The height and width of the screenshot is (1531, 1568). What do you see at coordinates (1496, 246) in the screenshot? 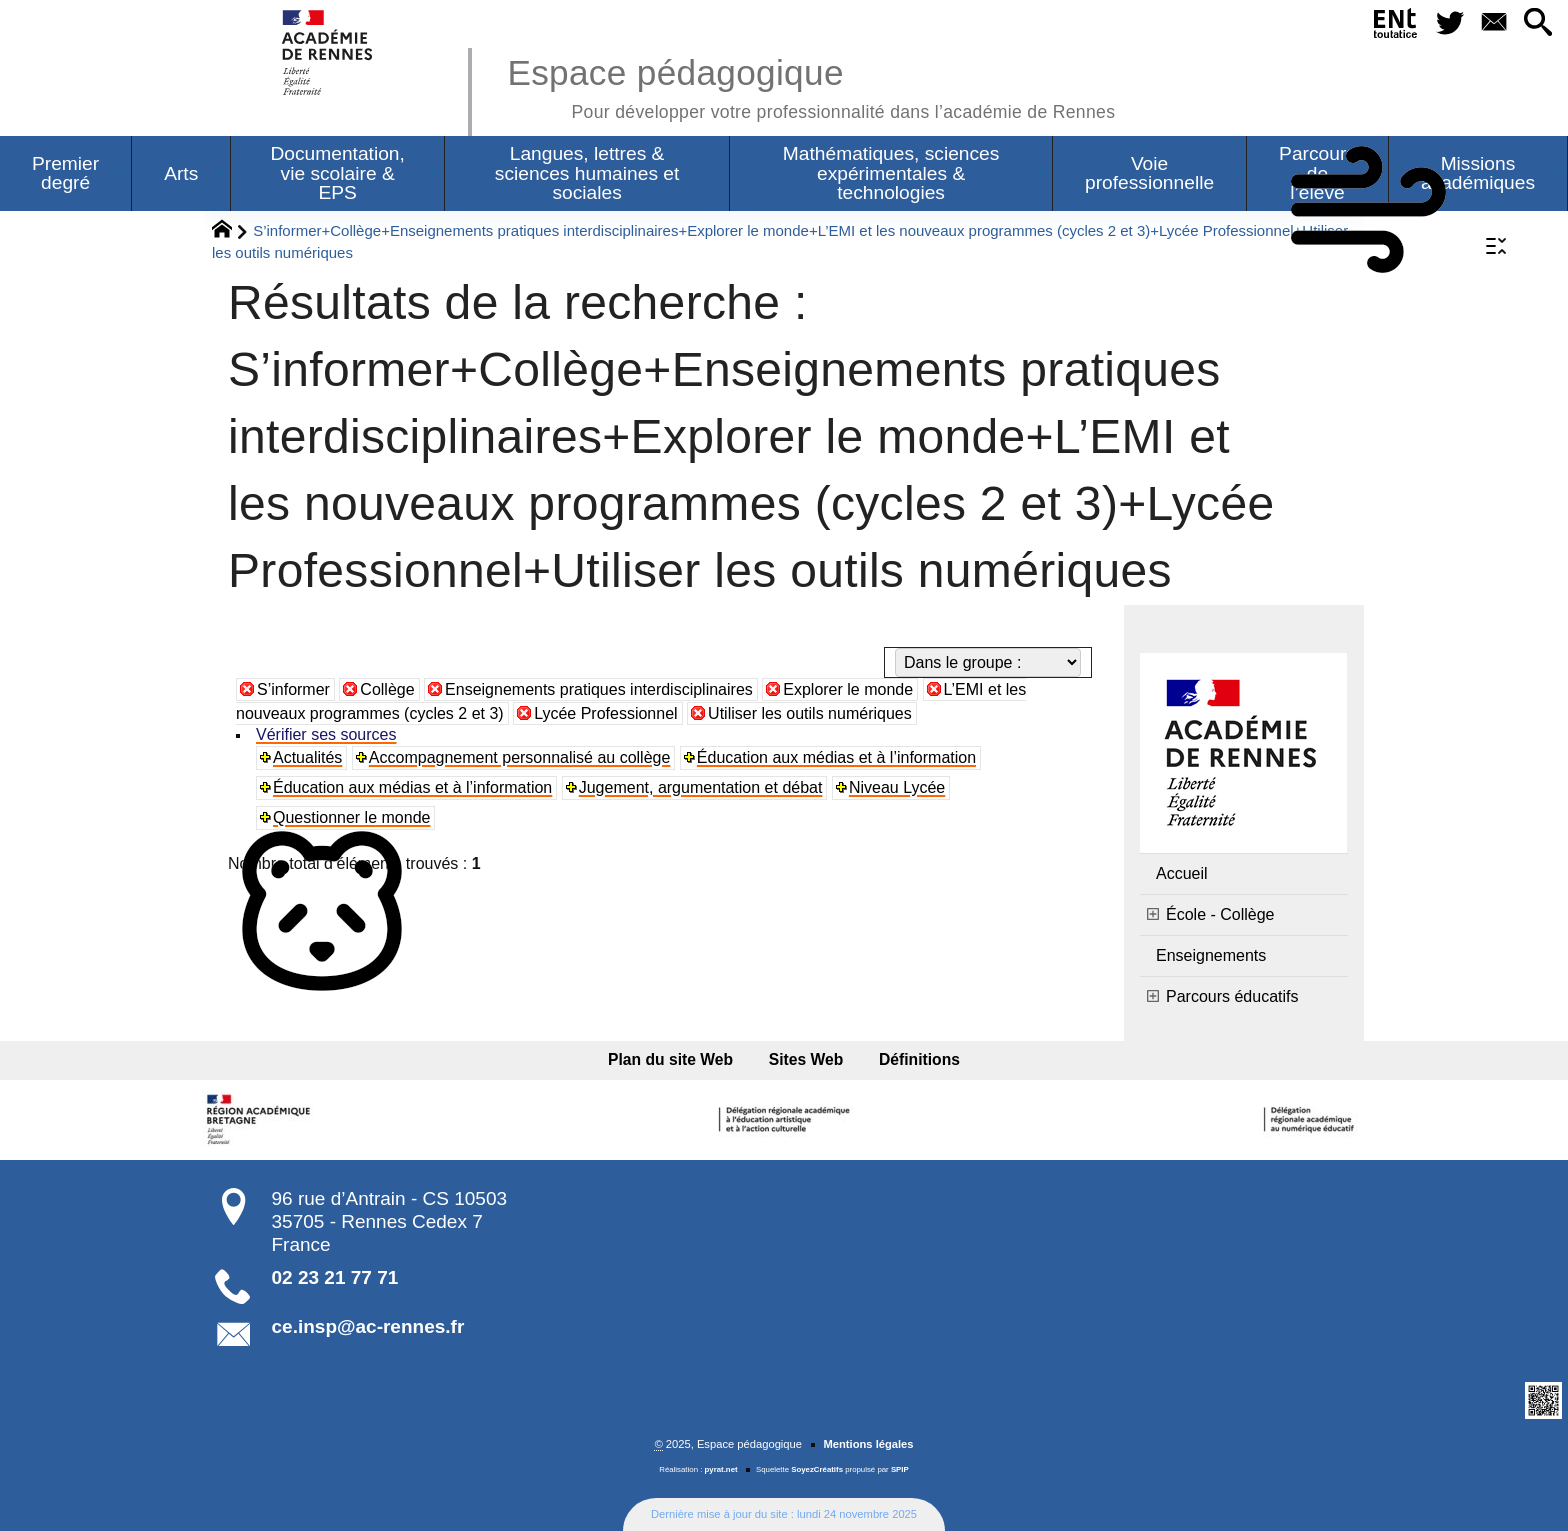
I see `collapse or expand all list items` at bounding box center [1496, 246].